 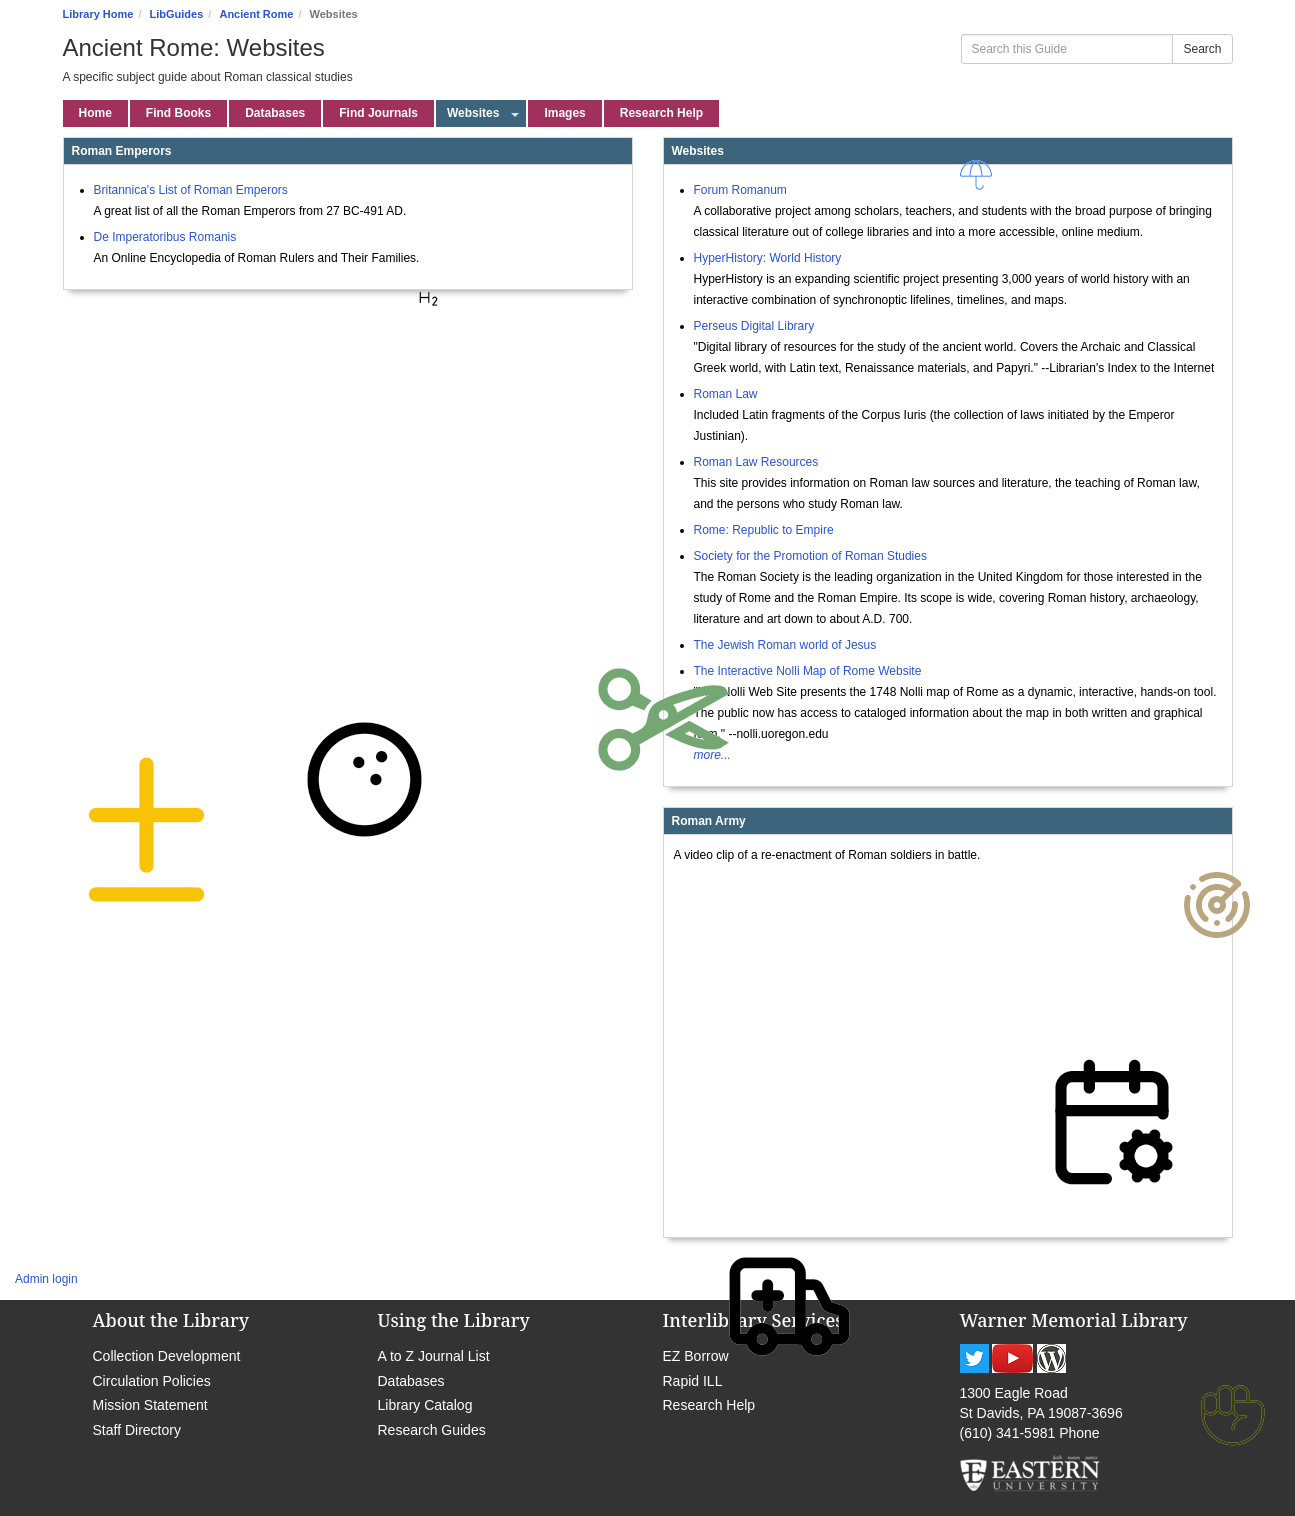 I want to click on access bowling or sports-related features, so click(x=364, y=779).